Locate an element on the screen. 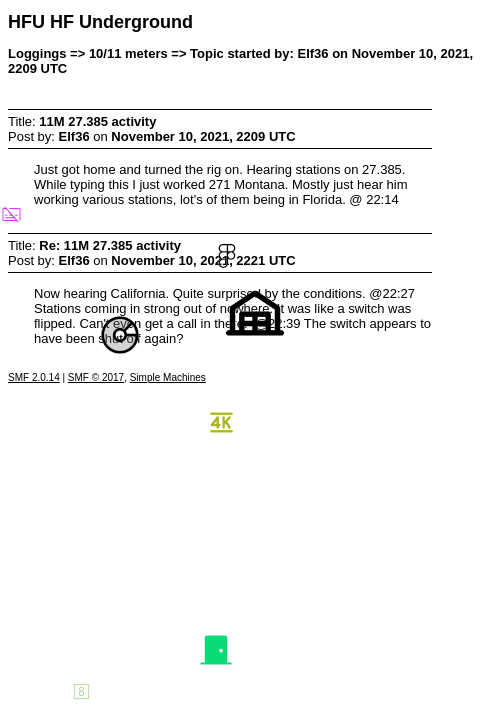 The height and width of the screenshot is (720, 487). indicates 4K video resolution available is located at coordinates (221, 422).